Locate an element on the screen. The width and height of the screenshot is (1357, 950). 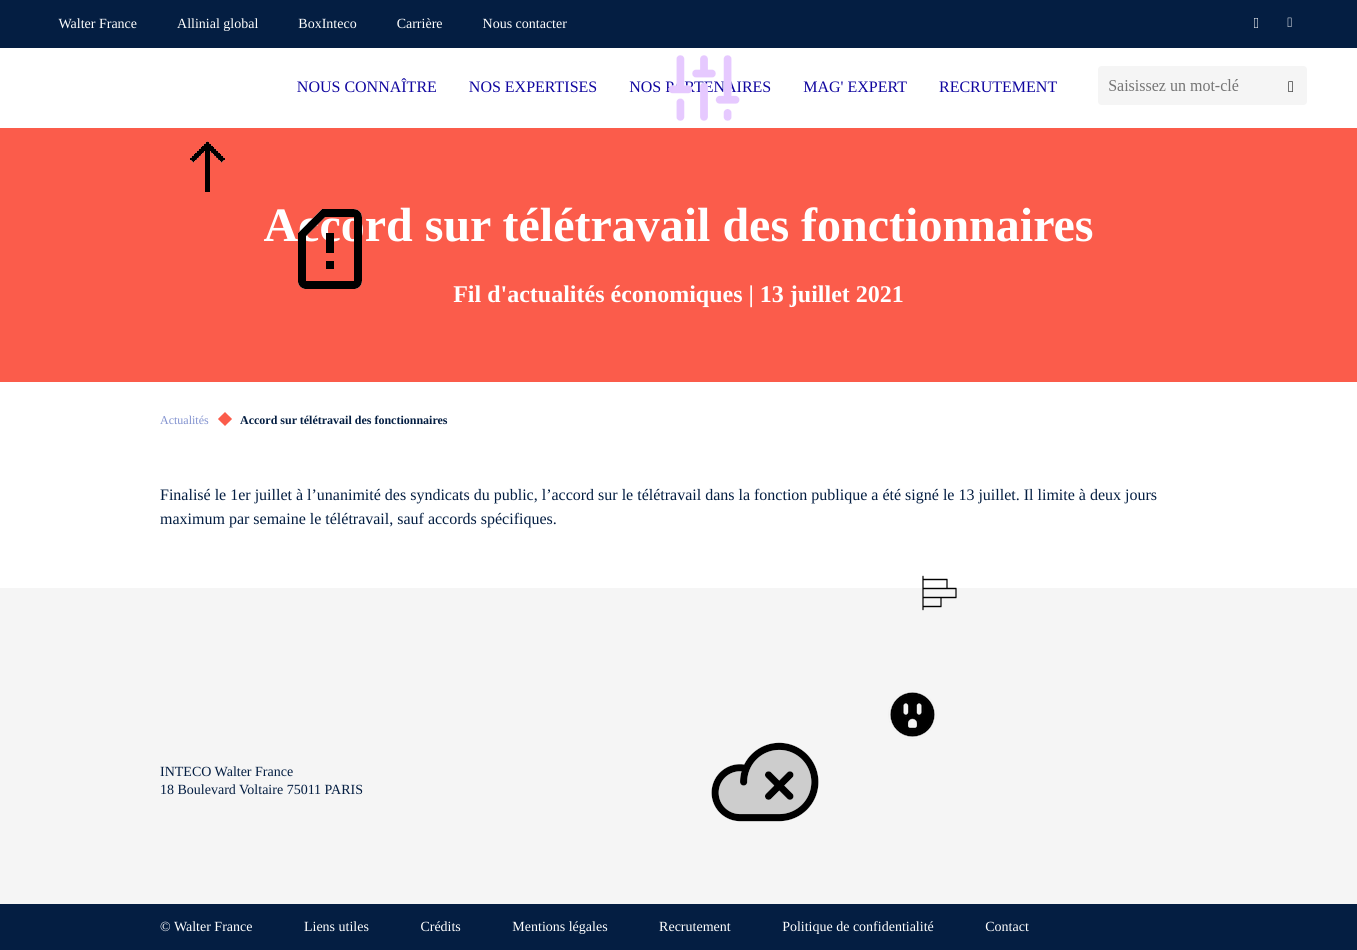
indicates north direction on a map or compass is located at coordinates (207, 166).